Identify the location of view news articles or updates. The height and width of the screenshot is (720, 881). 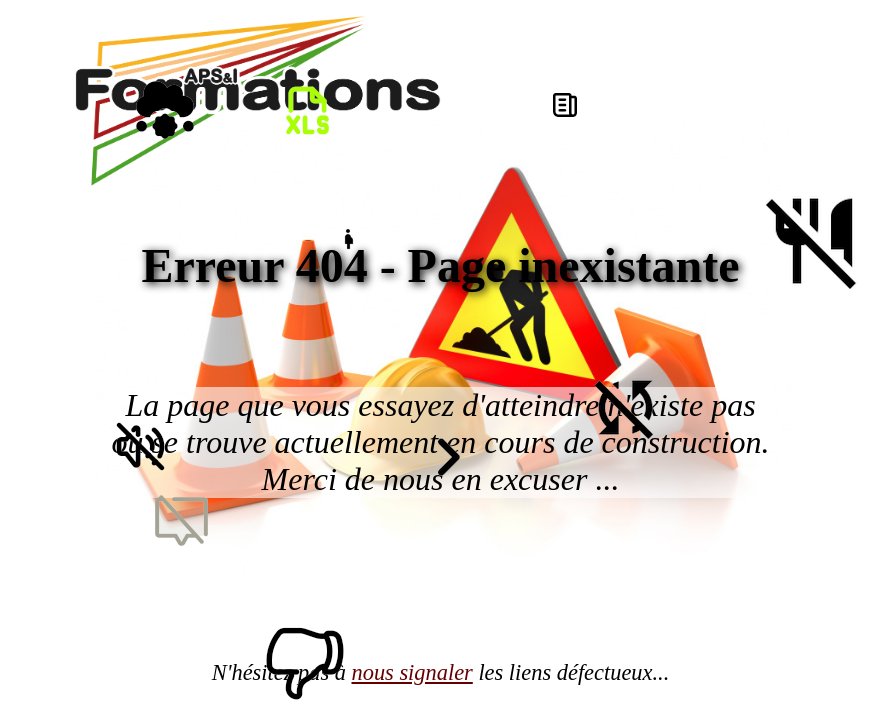
(565, 105).